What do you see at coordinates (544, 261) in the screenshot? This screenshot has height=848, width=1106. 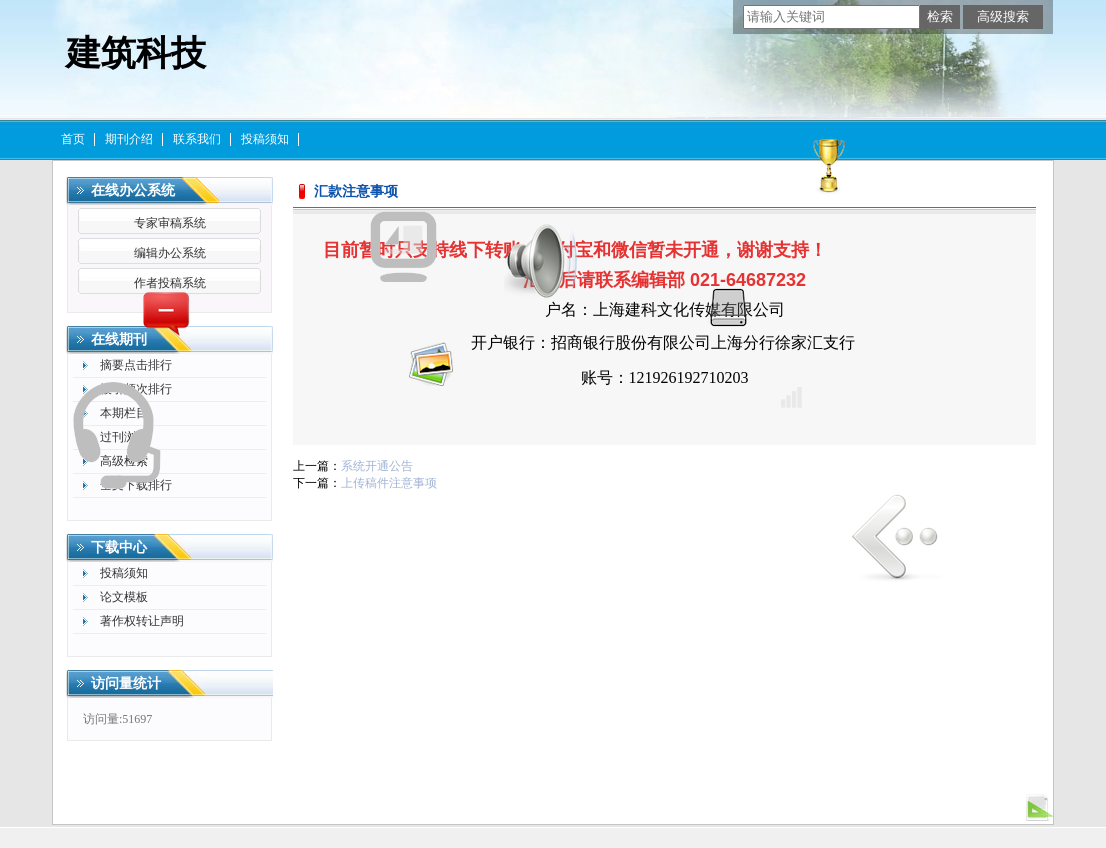 I see `indicates medium volume level` at bounding box center [544, 261].